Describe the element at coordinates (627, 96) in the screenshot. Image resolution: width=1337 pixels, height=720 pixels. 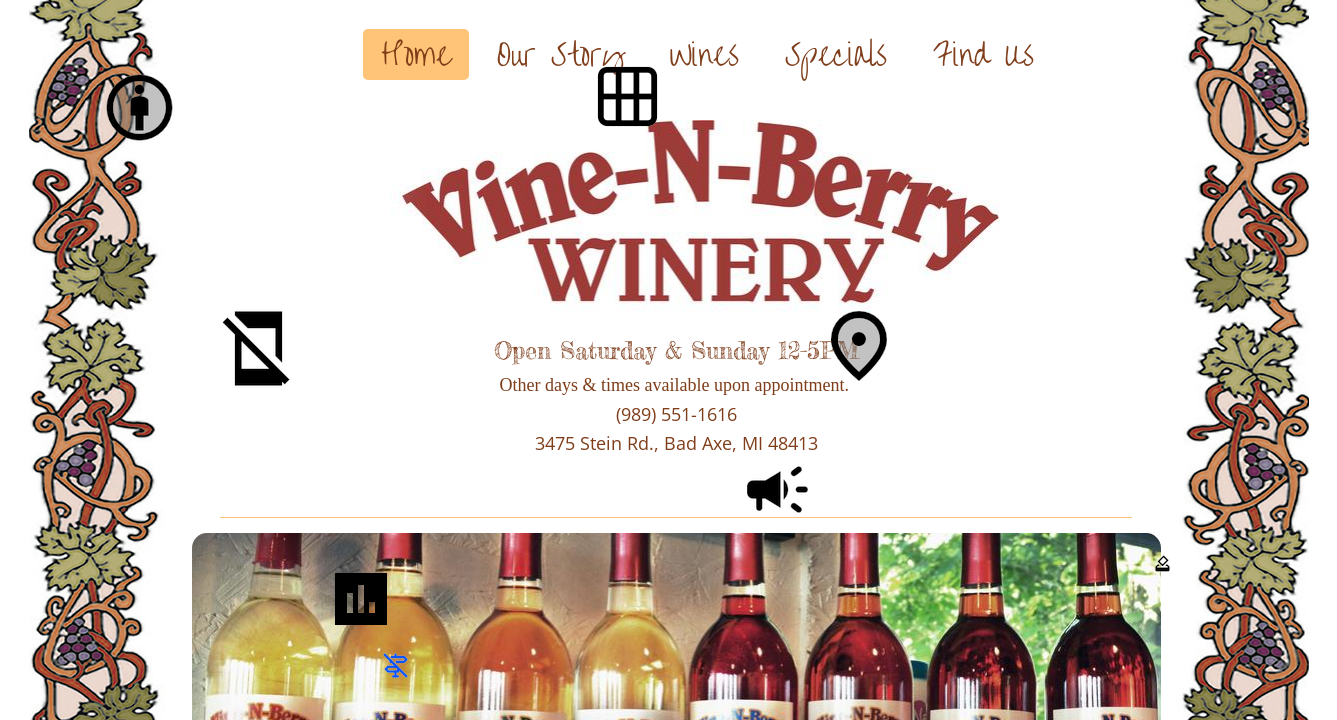
I see `switch to grid view layout` at that location.